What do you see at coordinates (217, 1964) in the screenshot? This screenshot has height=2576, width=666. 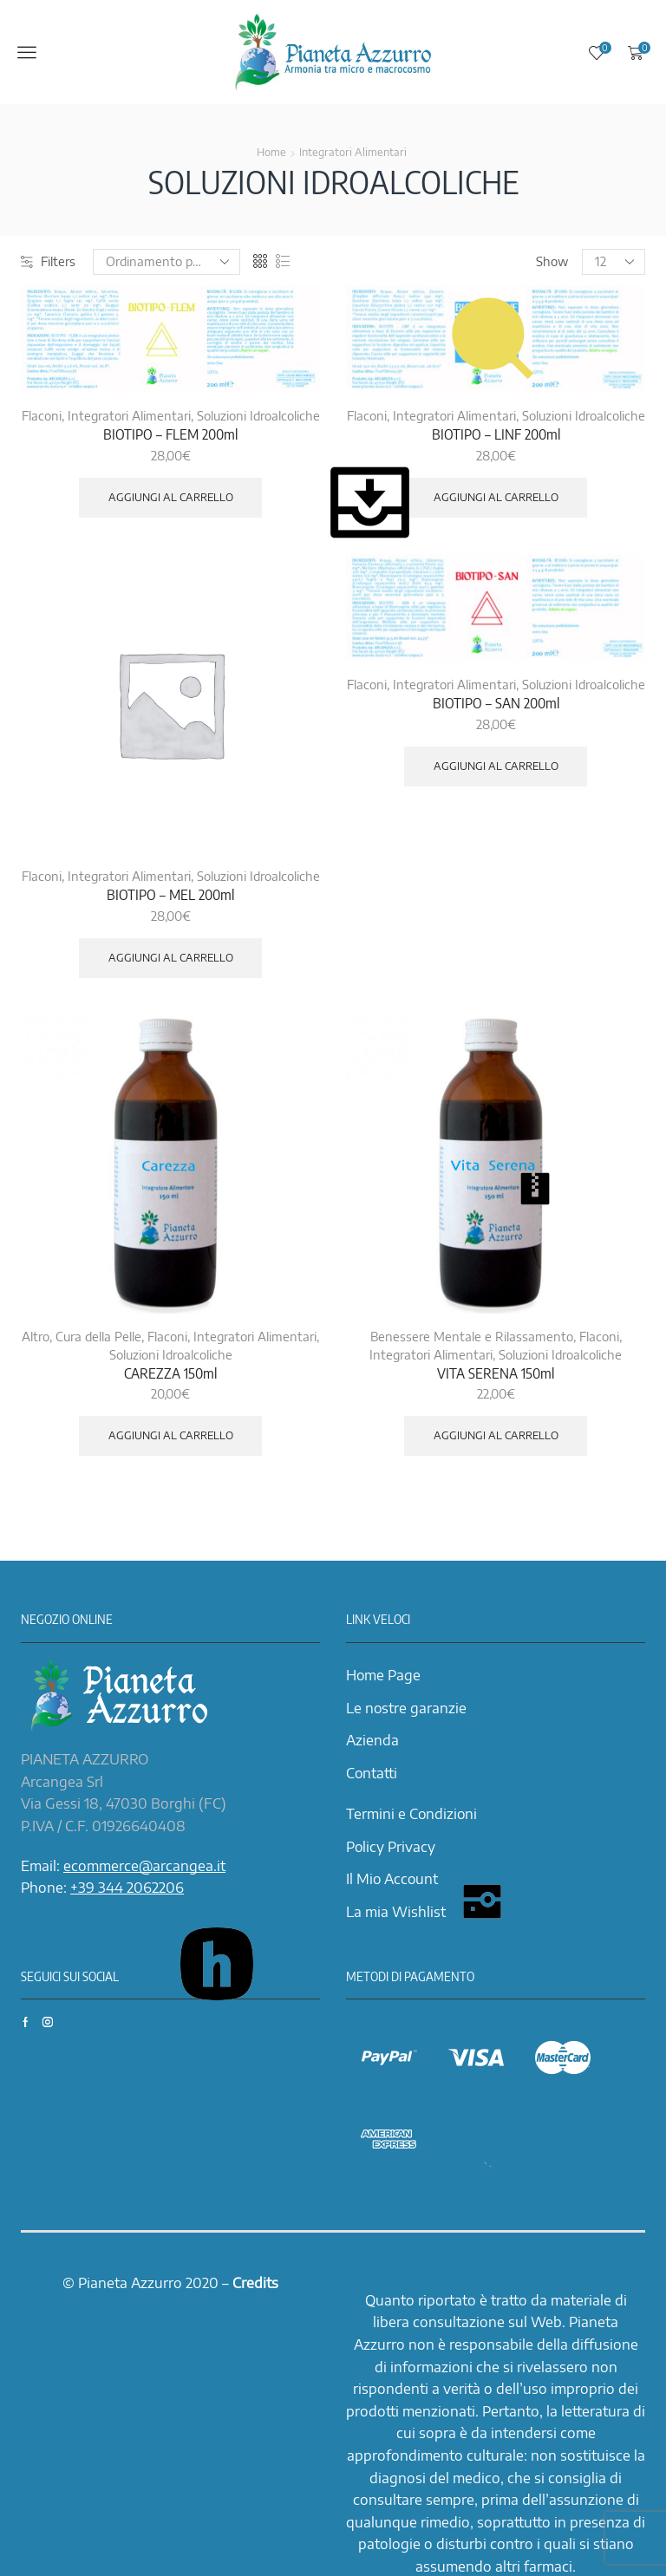 I see `Hack Club logo` at bounding box center [217, 1964].